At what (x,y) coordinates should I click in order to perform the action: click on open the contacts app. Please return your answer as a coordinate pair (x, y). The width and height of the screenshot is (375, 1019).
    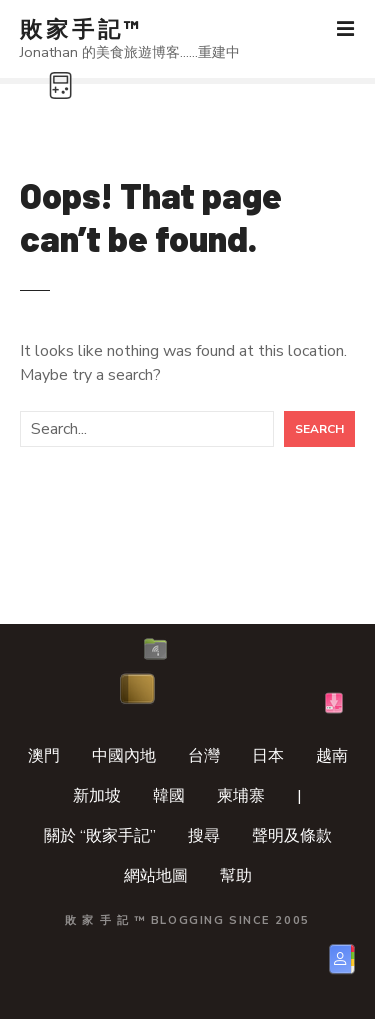
    Looking at the image, I should click on (342, 959).